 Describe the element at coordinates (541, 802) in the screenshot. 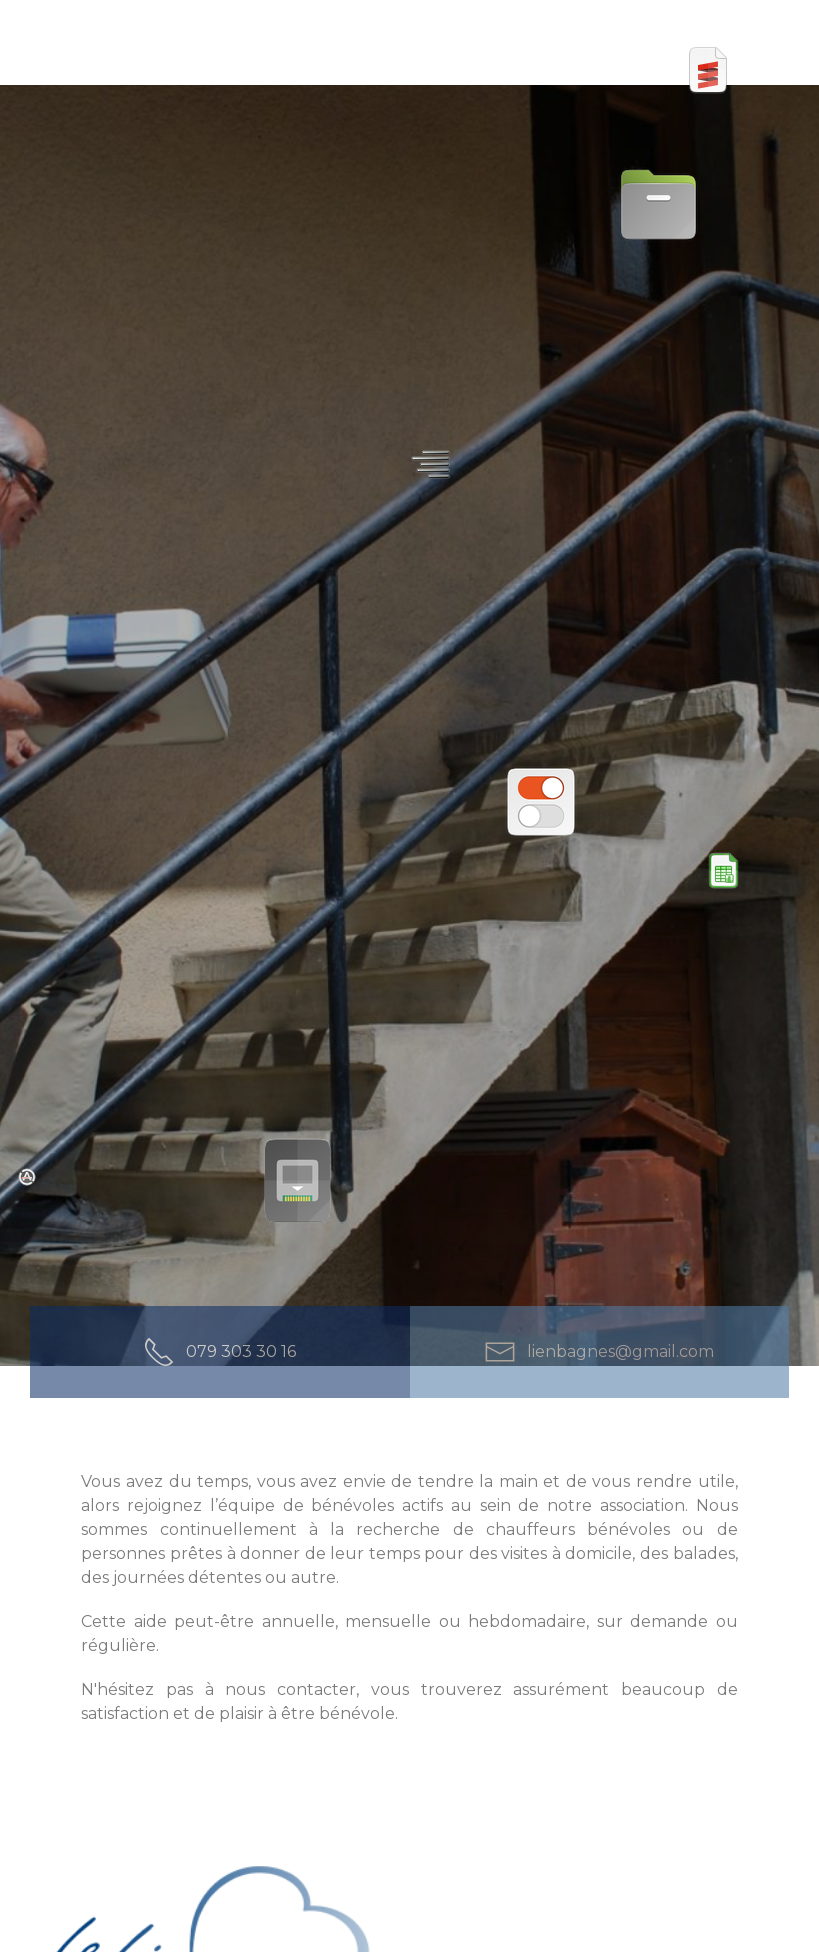

I see `open gnome tweaks to customize desktop settings` at that location.